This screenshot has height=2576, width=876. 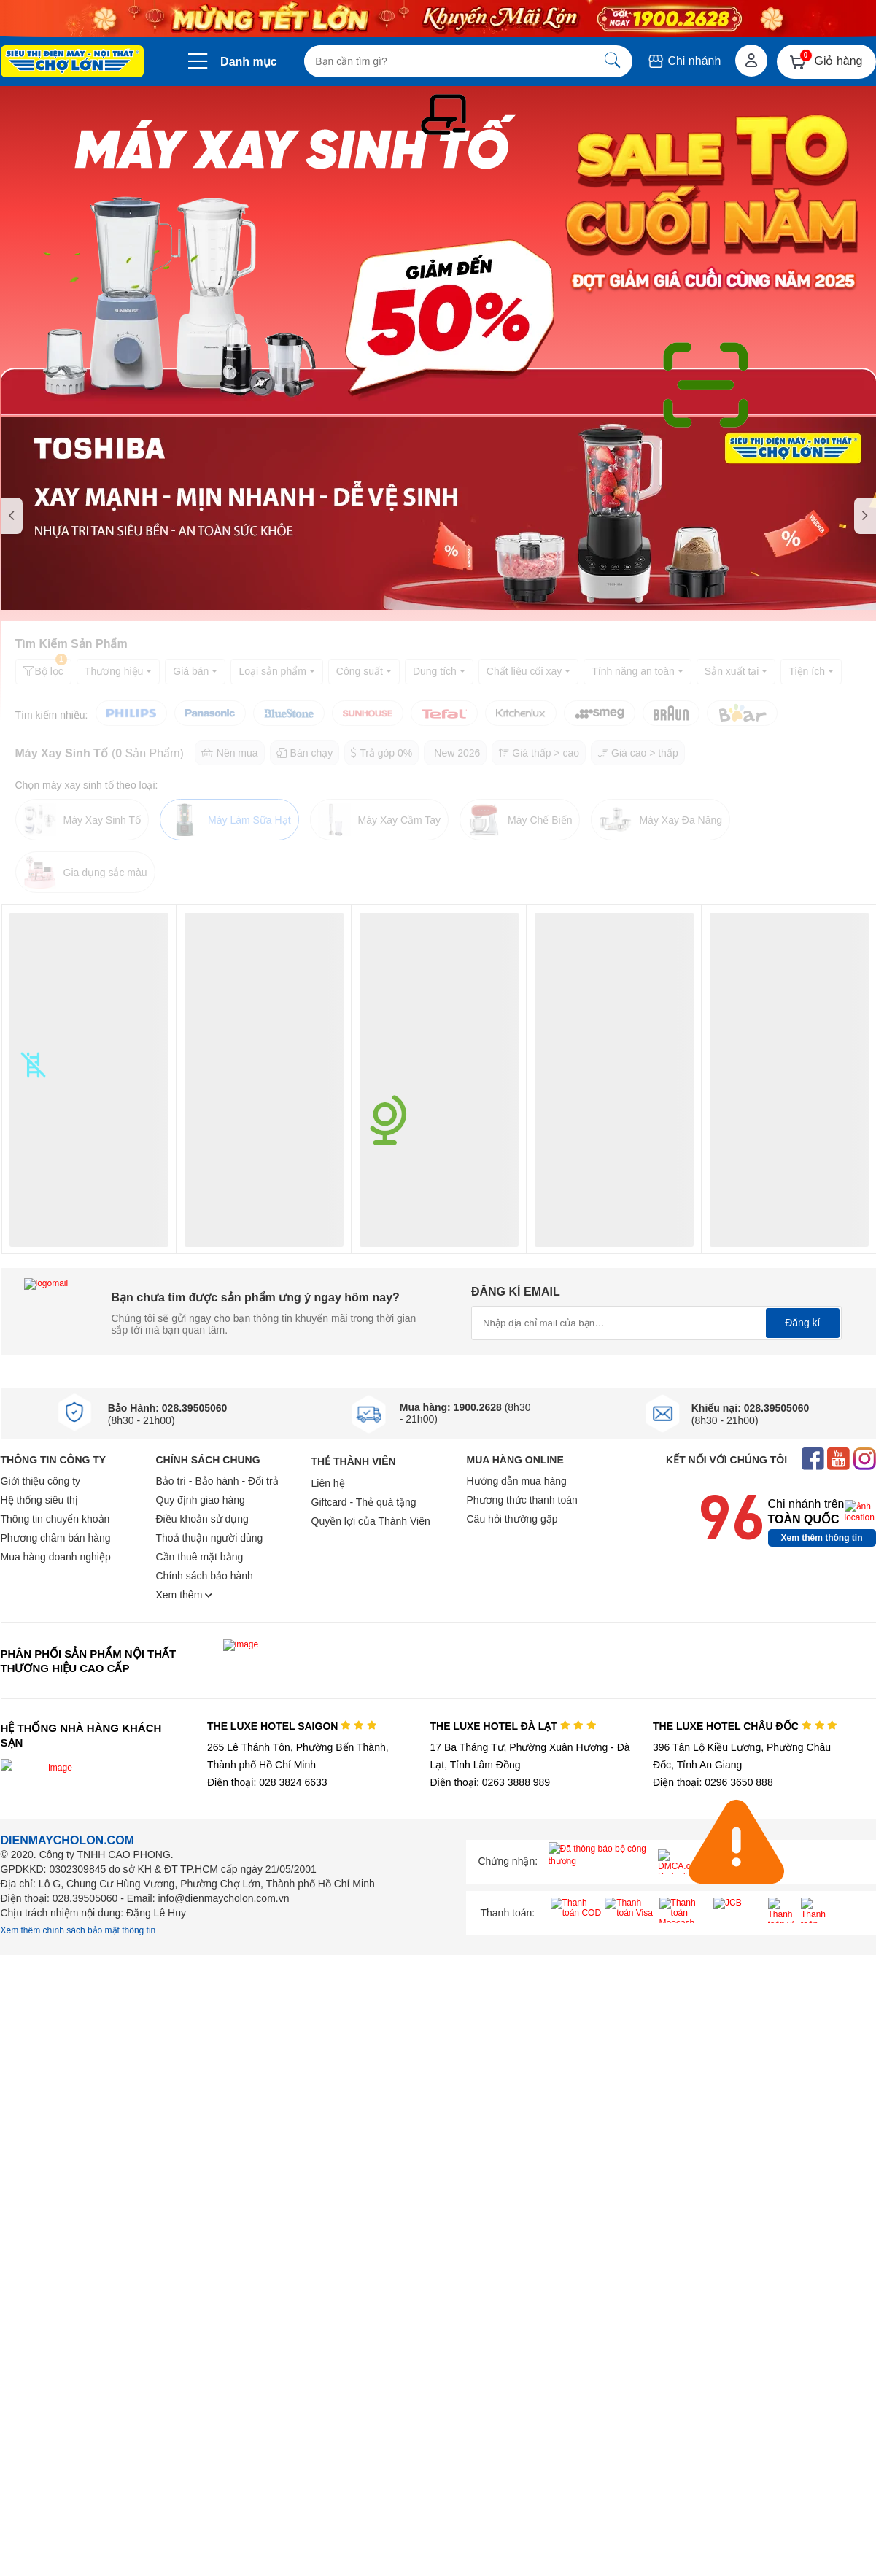 I want to click on remove a script or code file, so click(x=443, y=115).